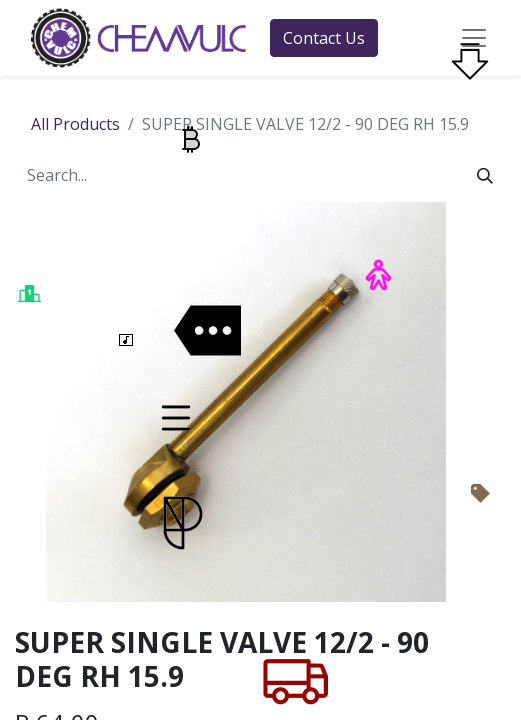 This screenshot has height=720, width=521. Describe the element at coordinates (378, 275) in the screenshot. I see `view your profile` at that location.